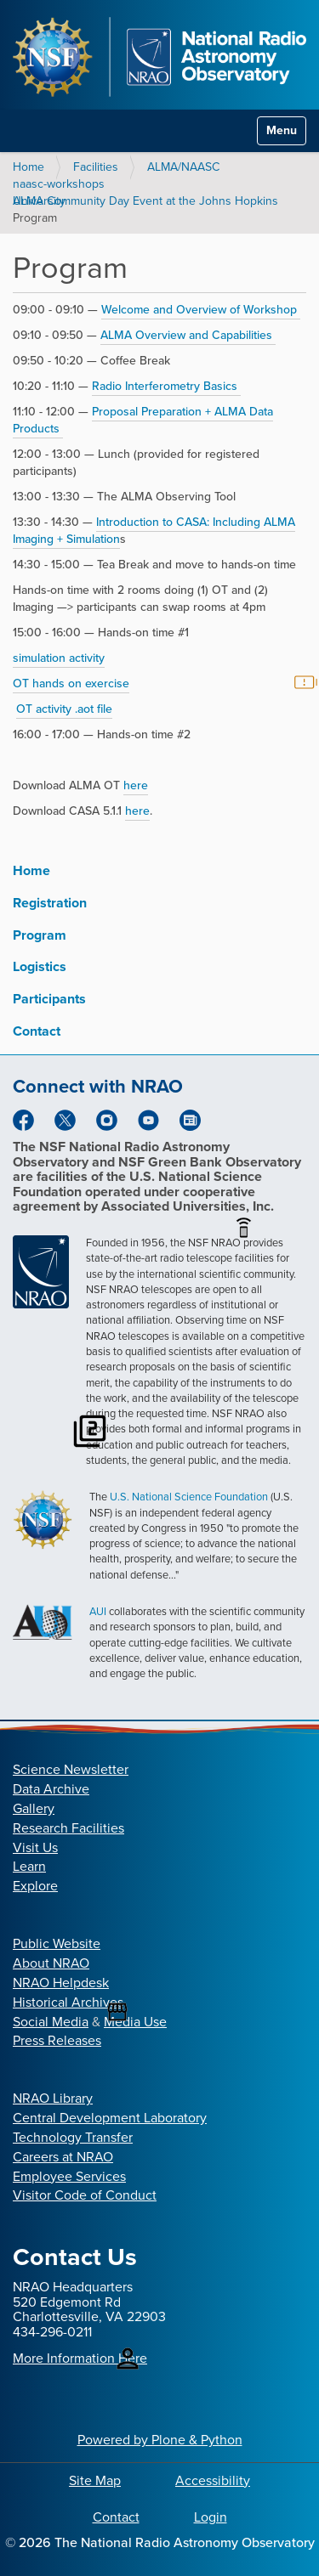 Image resolution: width=319 pixels, height=2576 pixels. Describe the element at coordinates (305, 682) in the screenshot. I see `indicates low battery warning` at that location.